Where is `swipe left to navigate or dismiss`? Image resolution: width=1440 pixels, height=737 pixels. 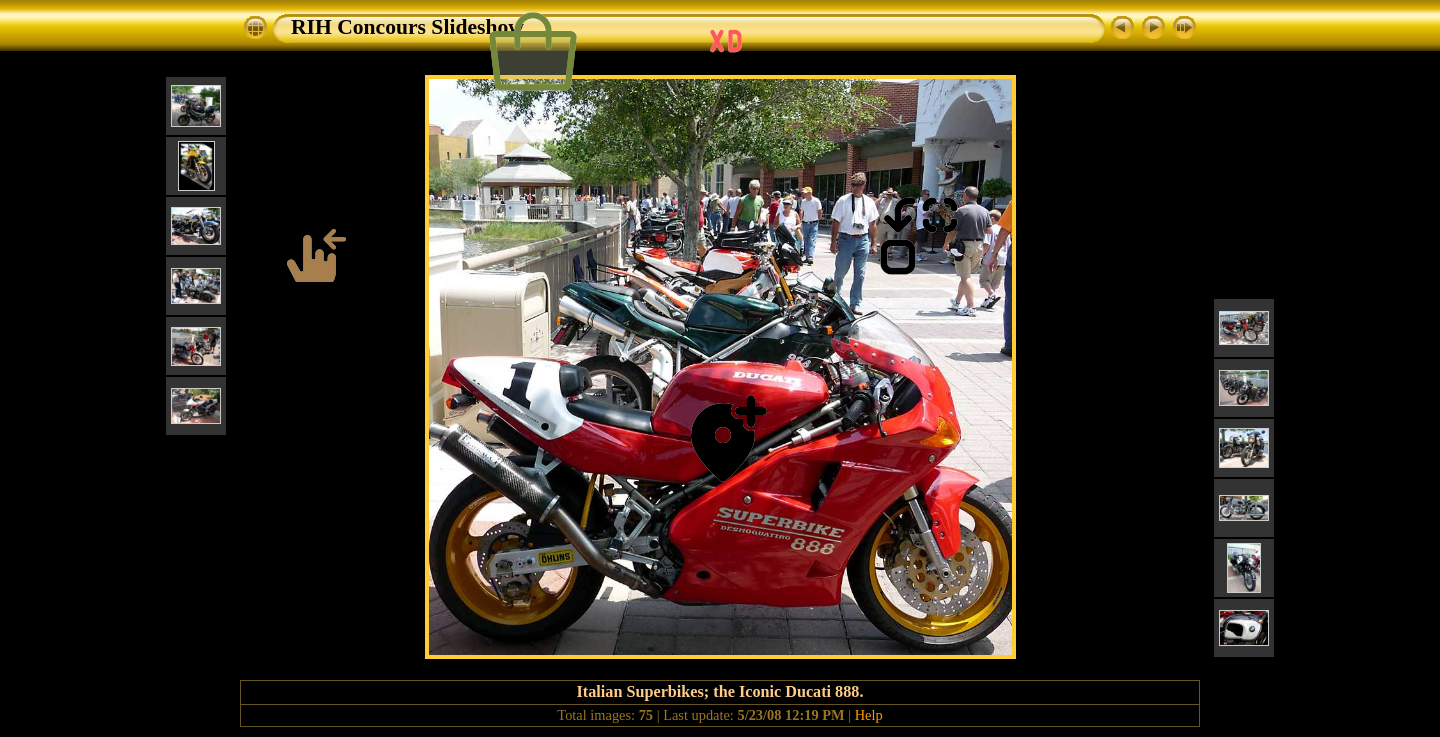
swipe left to navigate or dismiss is located at coordinates (313, 257).